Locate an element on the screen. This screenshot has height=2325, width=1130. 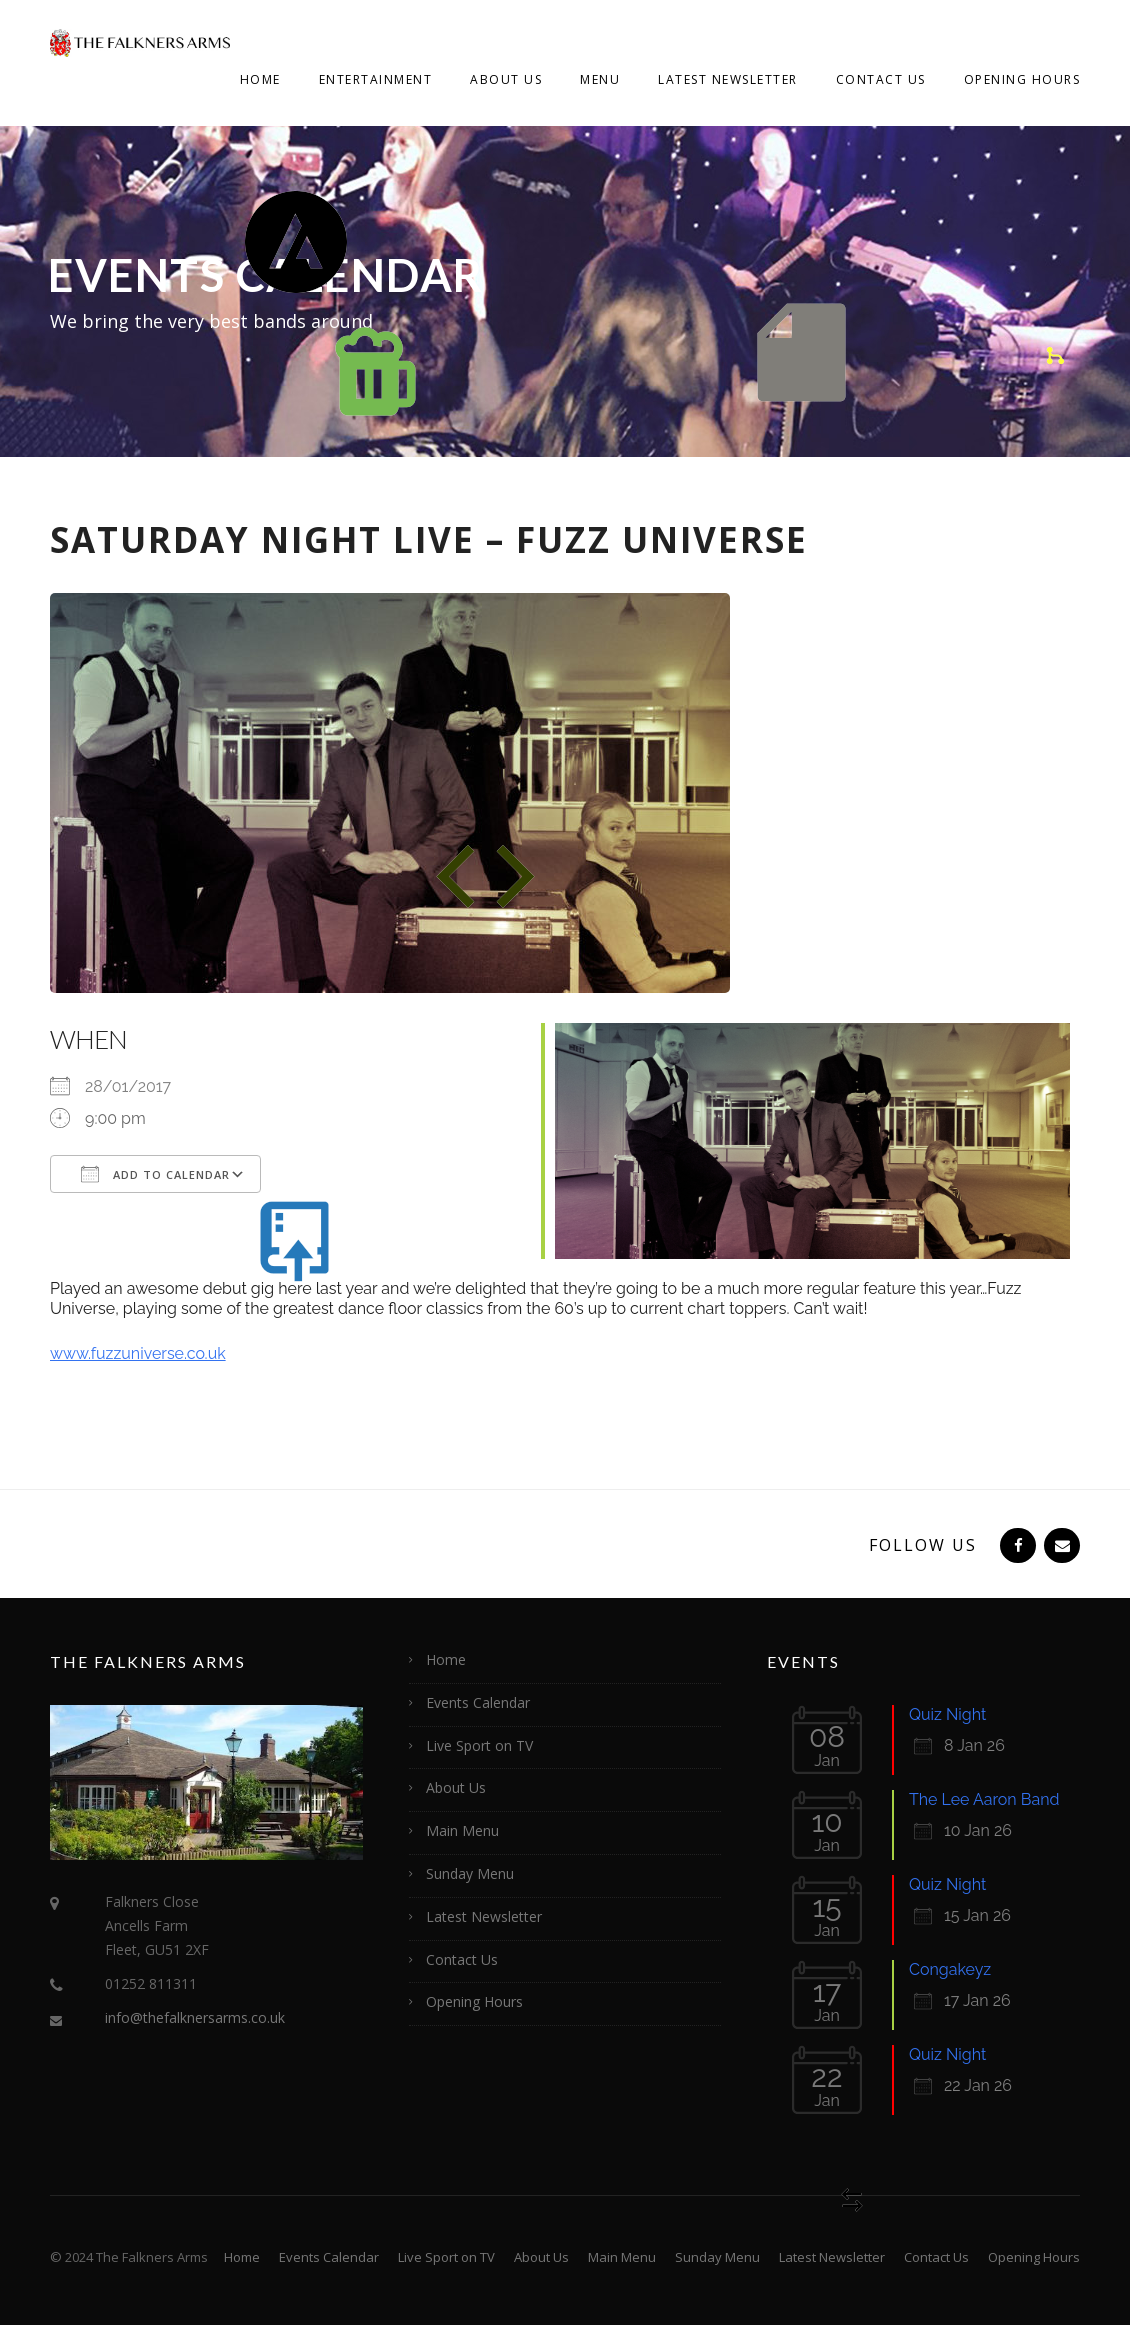
swap or exchange items is located at coordinates (852, 2200).